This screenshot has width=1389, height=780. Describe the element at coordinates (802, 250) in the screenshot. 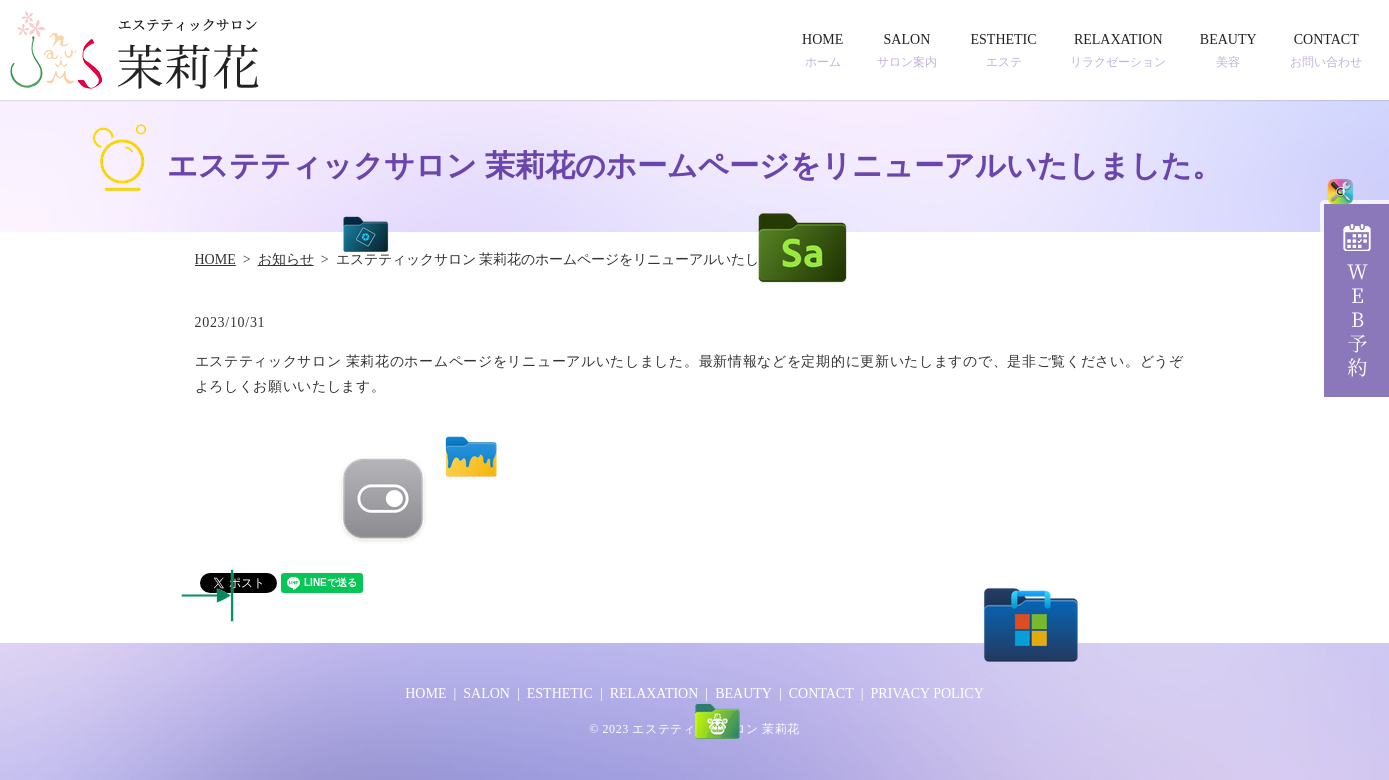

I see `open Adobe Substance Sampler project folder` at that location.